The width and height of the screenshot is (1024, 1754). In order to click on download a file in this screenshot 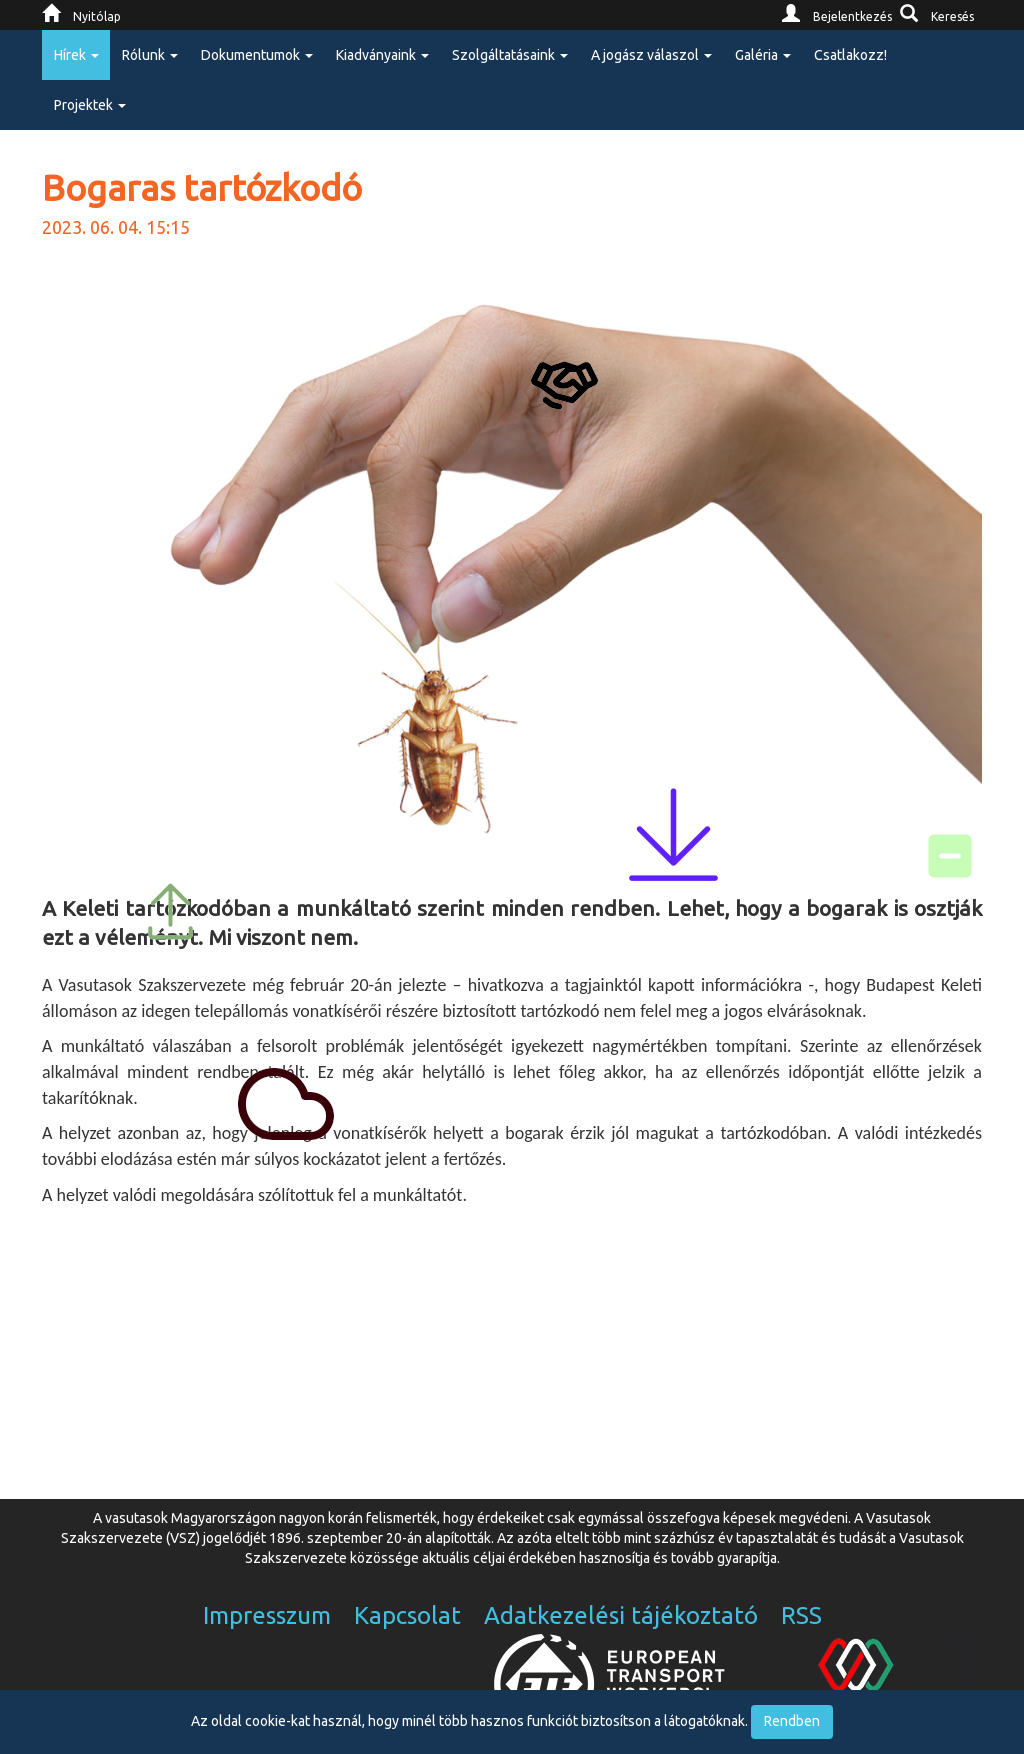, I will do `click(673, 836)`.